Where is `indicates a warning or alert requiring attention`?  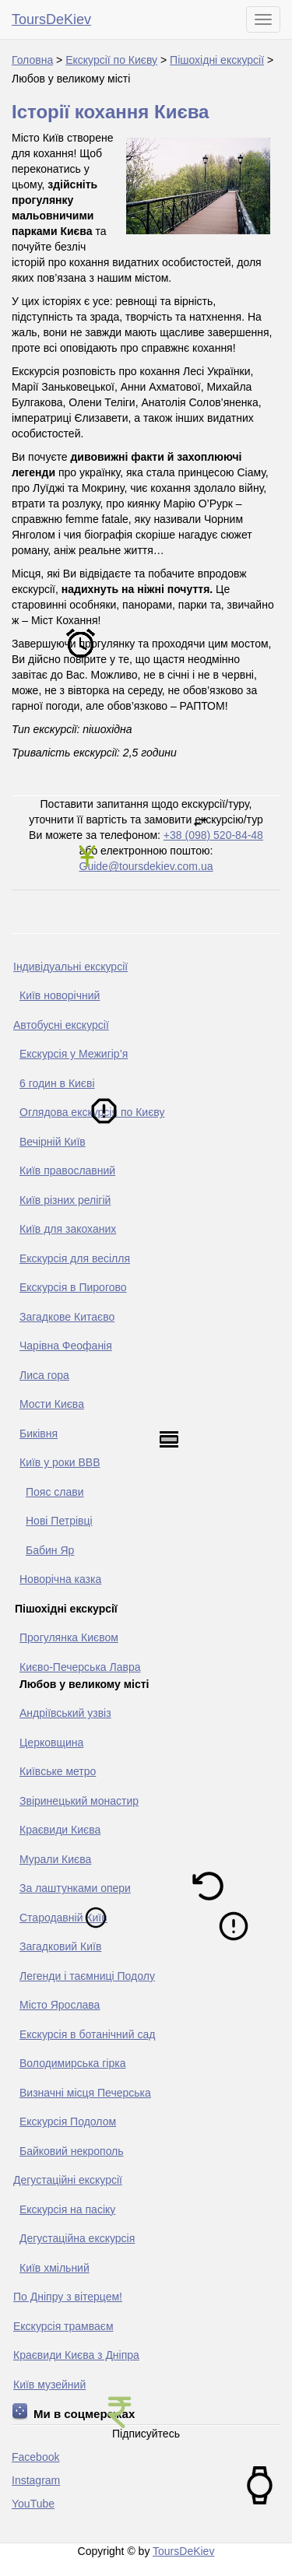
indicates a warning or alert requiring attention is located at coordinates (234, 1926).